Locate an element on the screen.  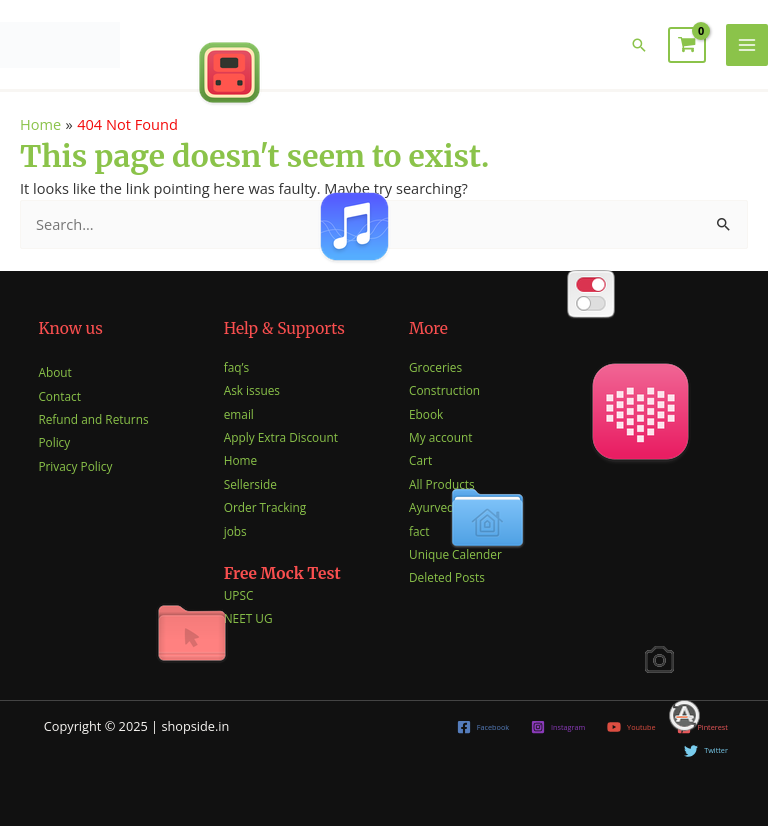
launch melonDS nintendo DS emulator is located at coordinates (229, 72).